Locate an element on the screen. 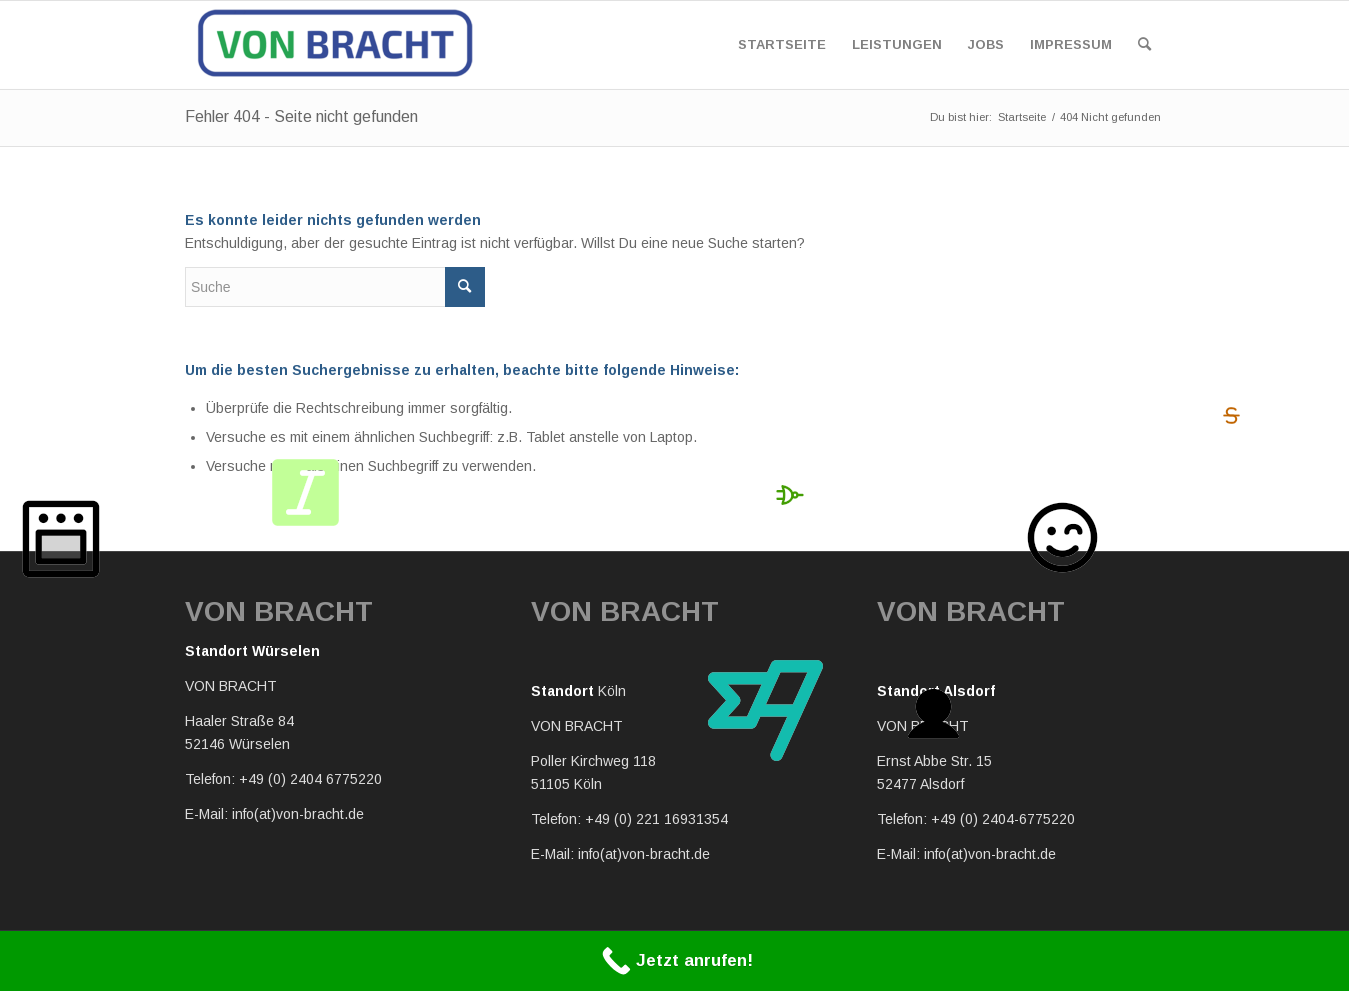  access oven controls in a smart home app is located at coordinates (61, 539).